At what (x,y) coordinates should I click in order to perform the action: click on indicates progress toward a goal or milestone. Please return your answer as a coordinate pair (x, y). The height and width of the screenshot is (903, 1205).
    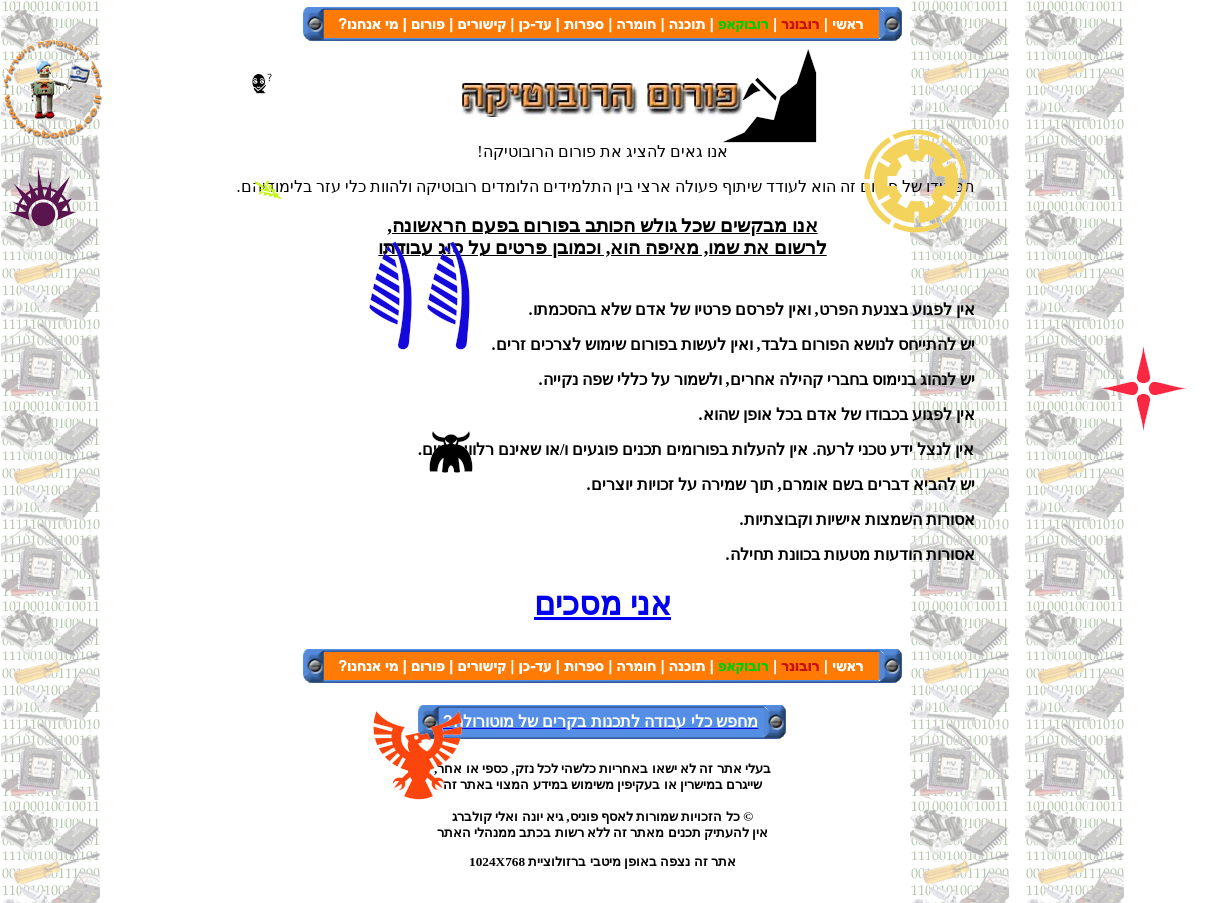
    Looking at the image, I should click on (768, 94).